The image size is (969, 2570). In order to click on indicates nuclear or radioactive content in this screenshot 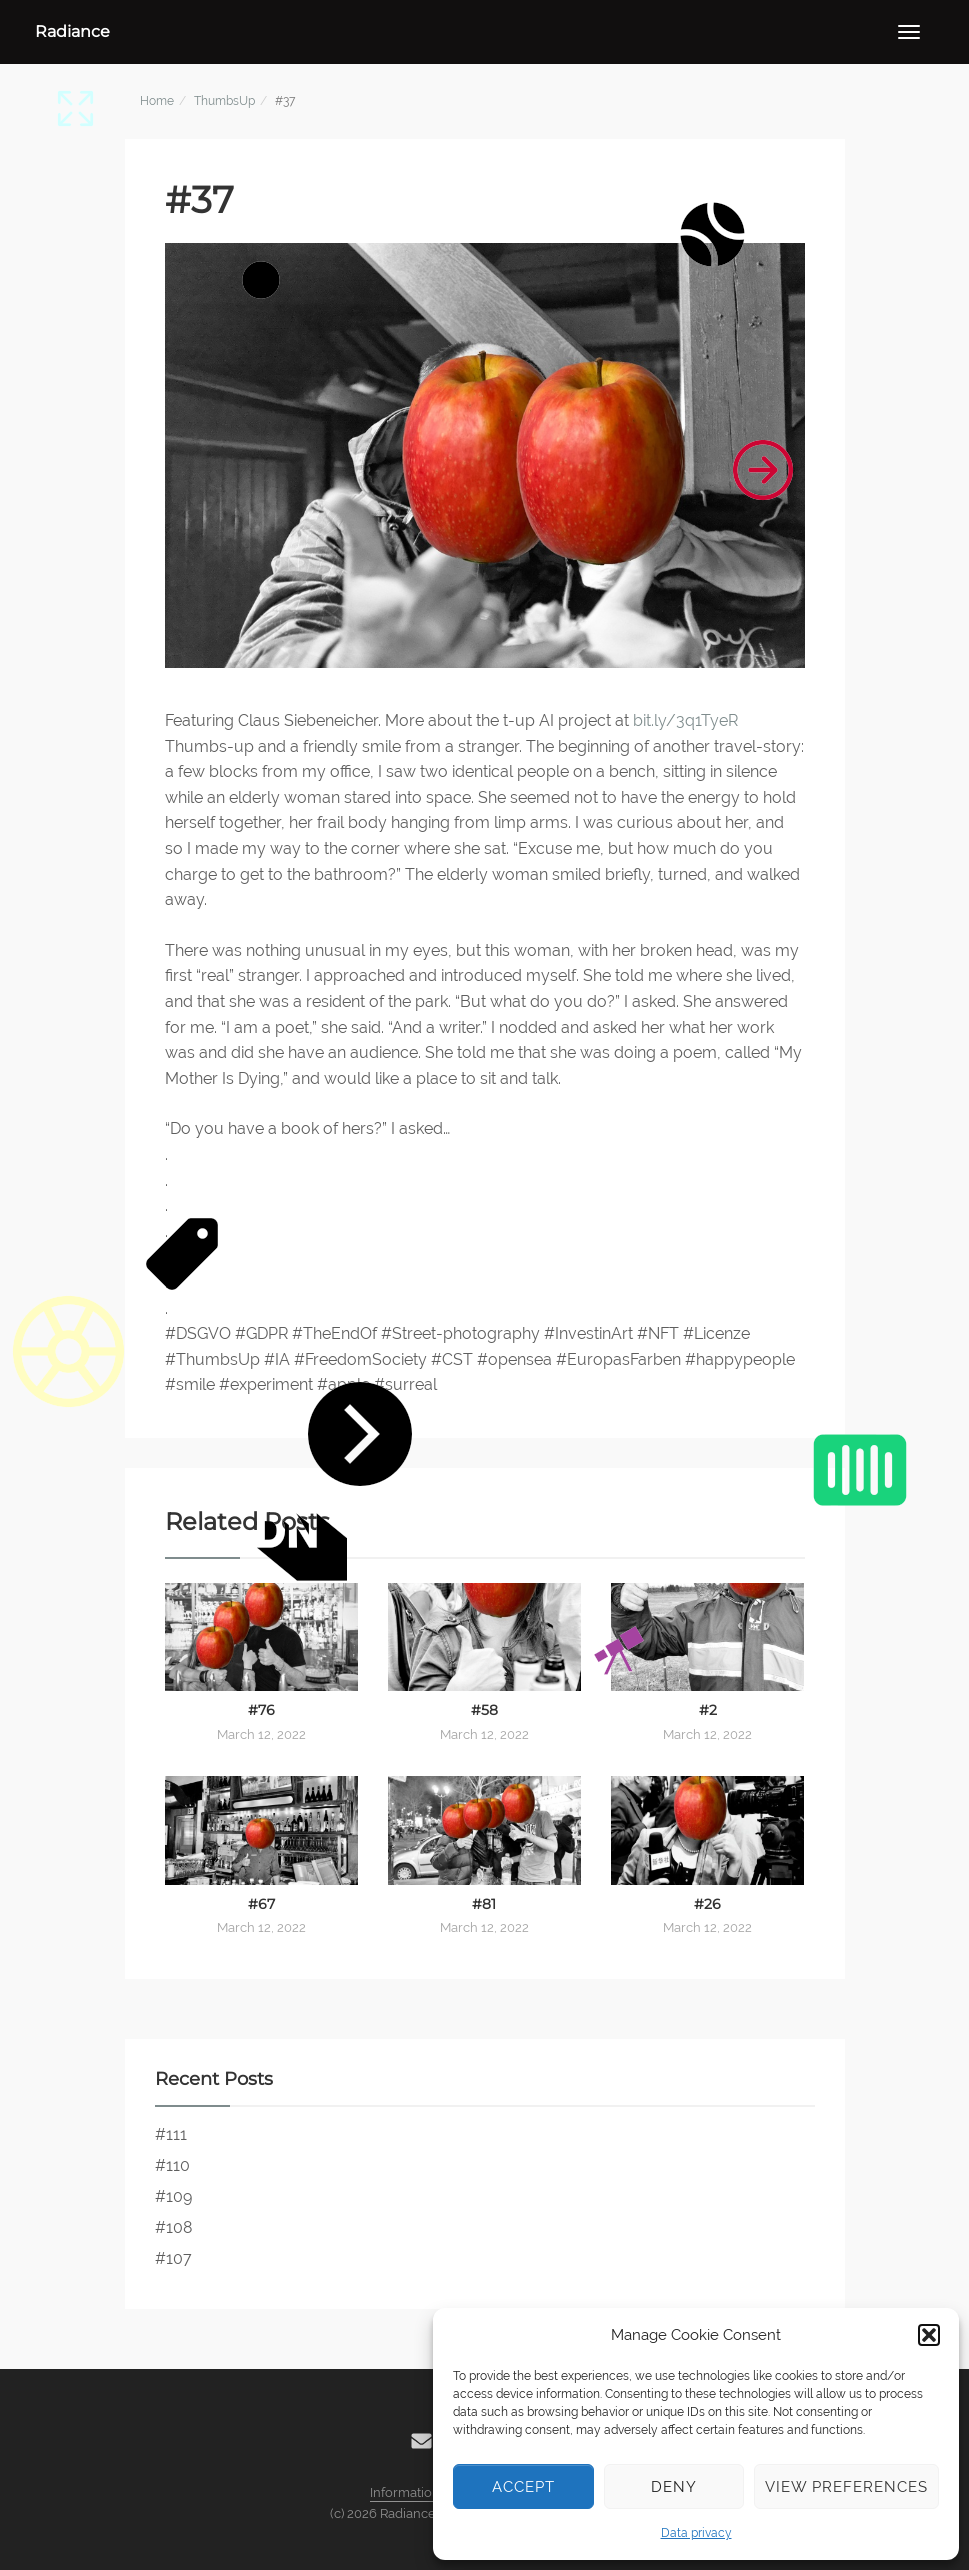, I will do `click(68, 1351)`.